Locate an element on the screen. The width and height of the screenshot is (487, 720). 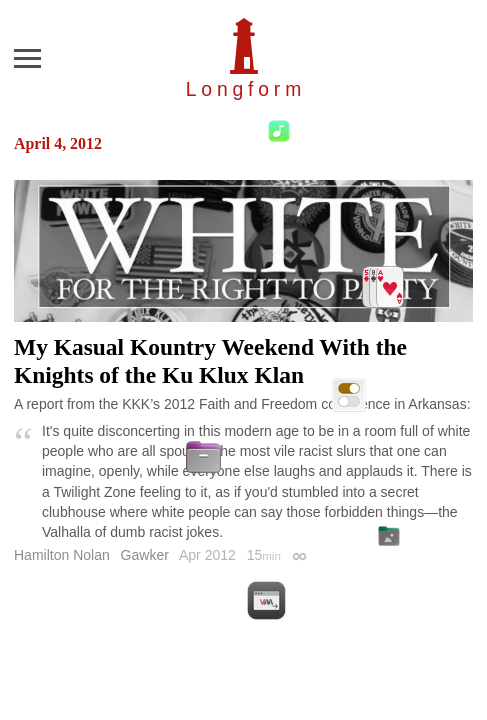
open the file manager application is located at coordinates (203, 456).